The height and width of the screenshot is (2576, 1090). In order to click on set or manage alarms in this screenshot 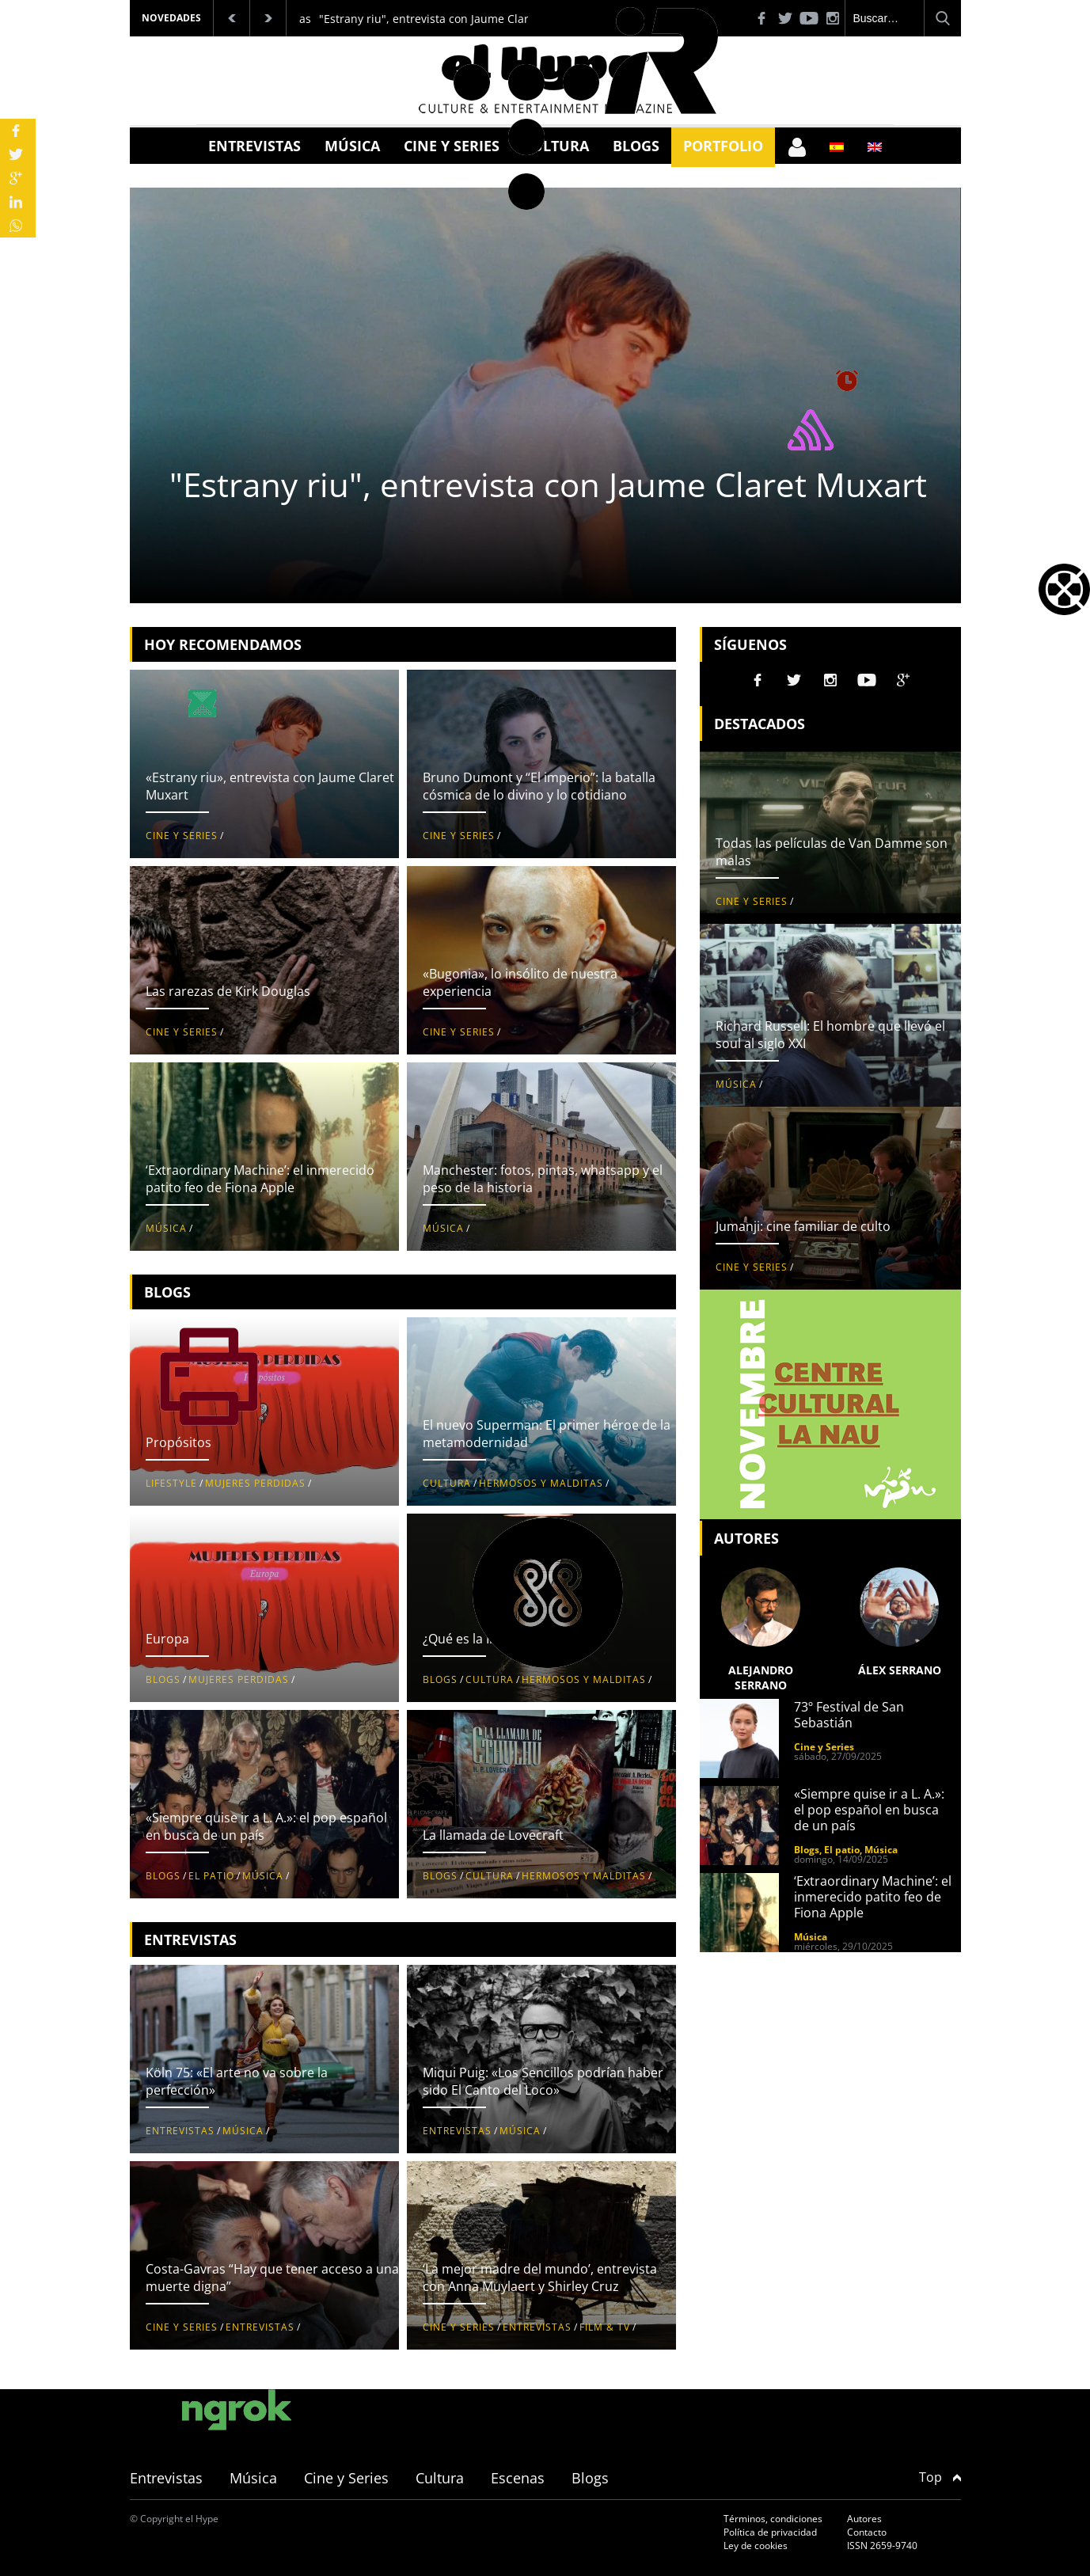, I will do `click(847, 380)`.